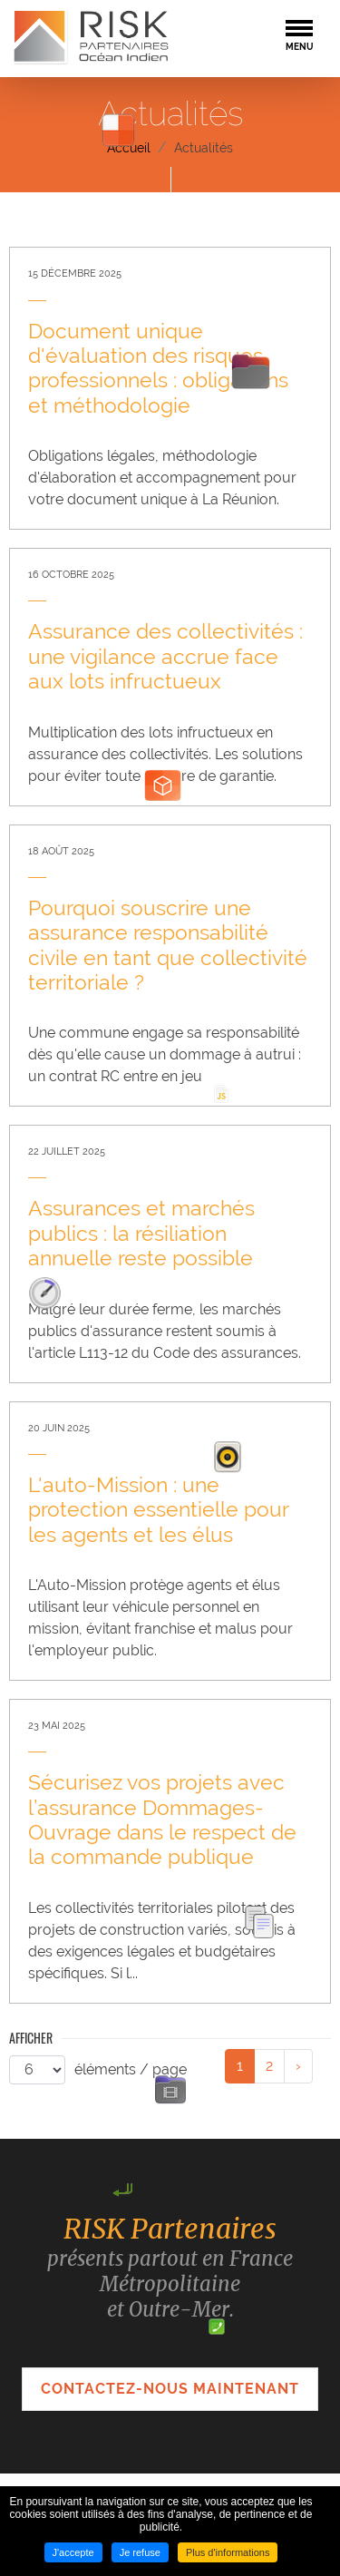 This screenshot has height=2576, width=340. What do you see at coordinates (122, 2189) in the screenshot?
I see `reply to all recipients of an email` at bounding box center [122, 2189].